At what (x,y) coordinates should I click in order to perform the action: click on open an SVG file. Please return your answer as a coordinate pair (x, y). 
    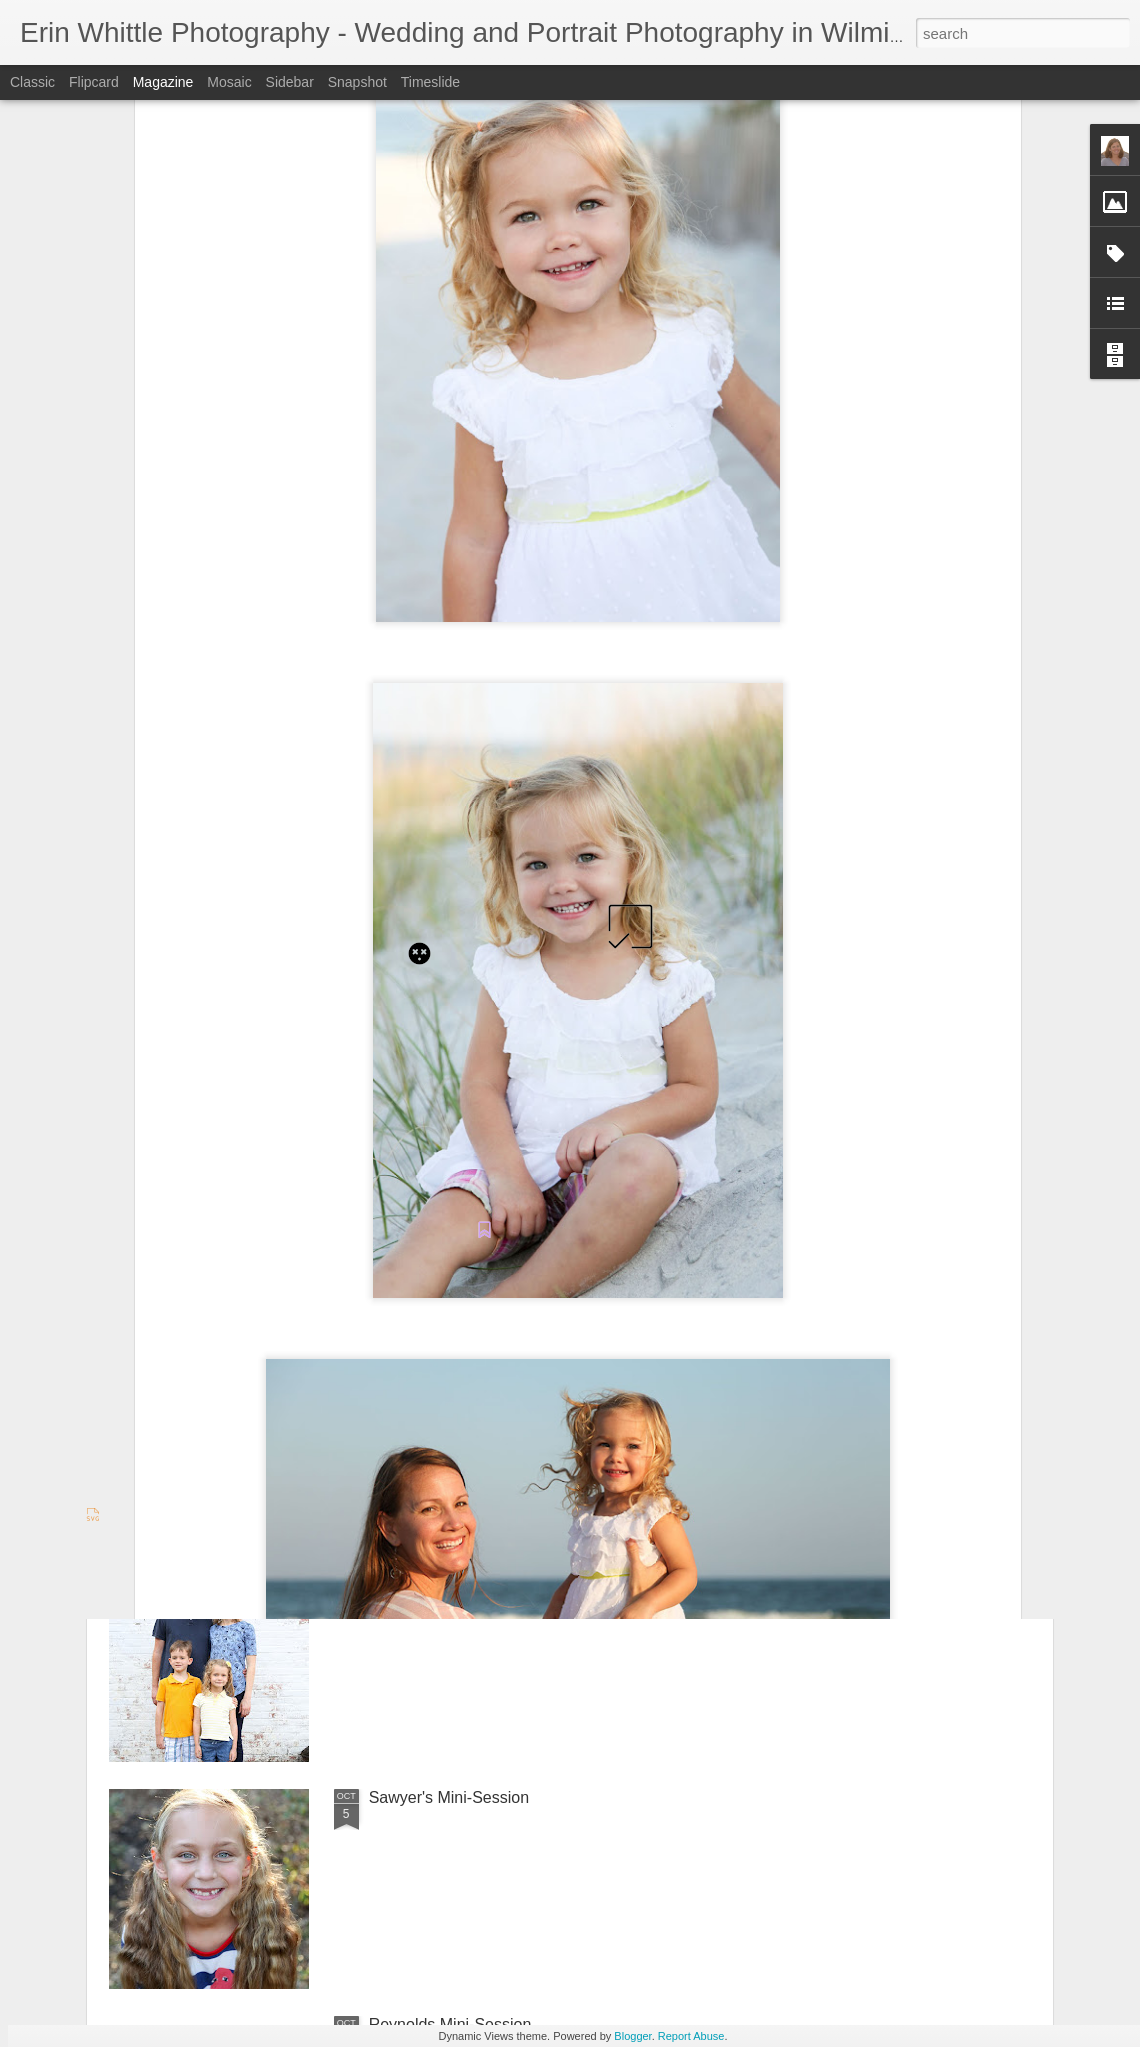
    Looking at the image, I should click on (93, 1515).